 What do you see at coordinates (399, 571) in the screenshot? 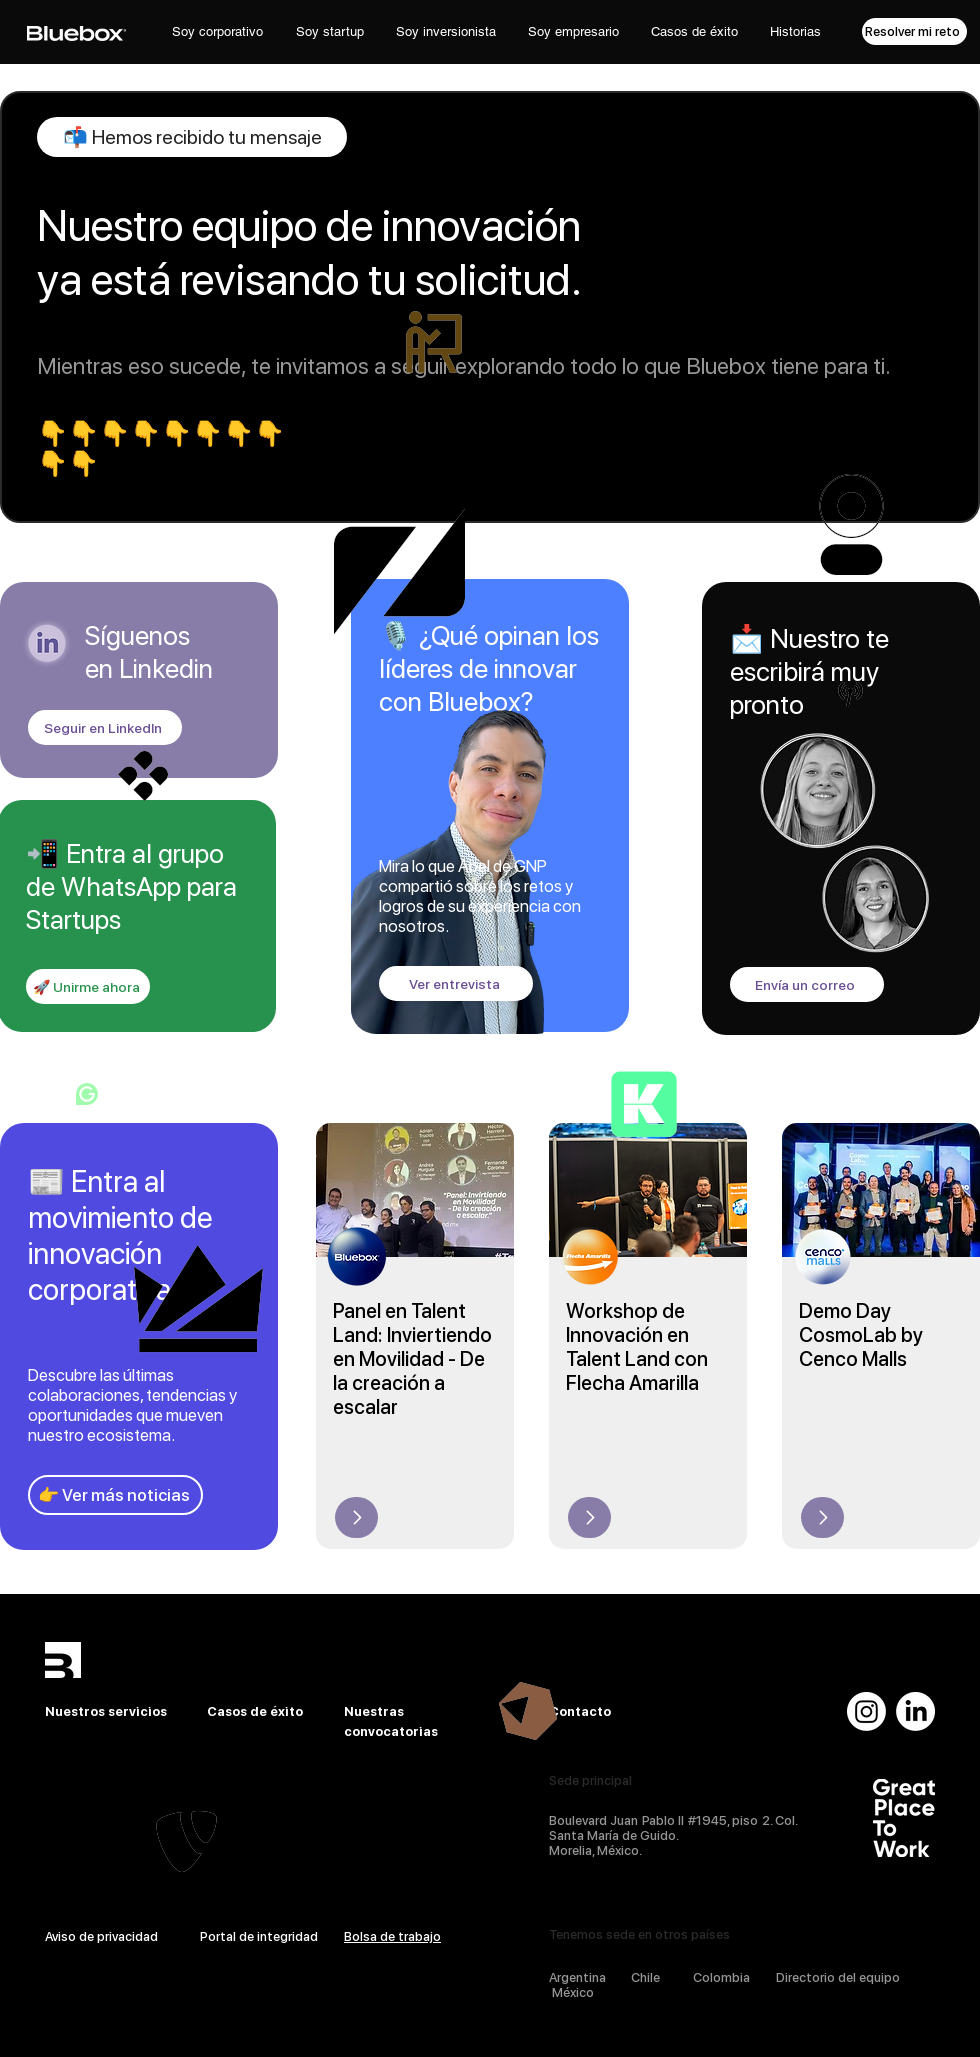
I see `zend framework official logo` at bounding box center [399, 571].